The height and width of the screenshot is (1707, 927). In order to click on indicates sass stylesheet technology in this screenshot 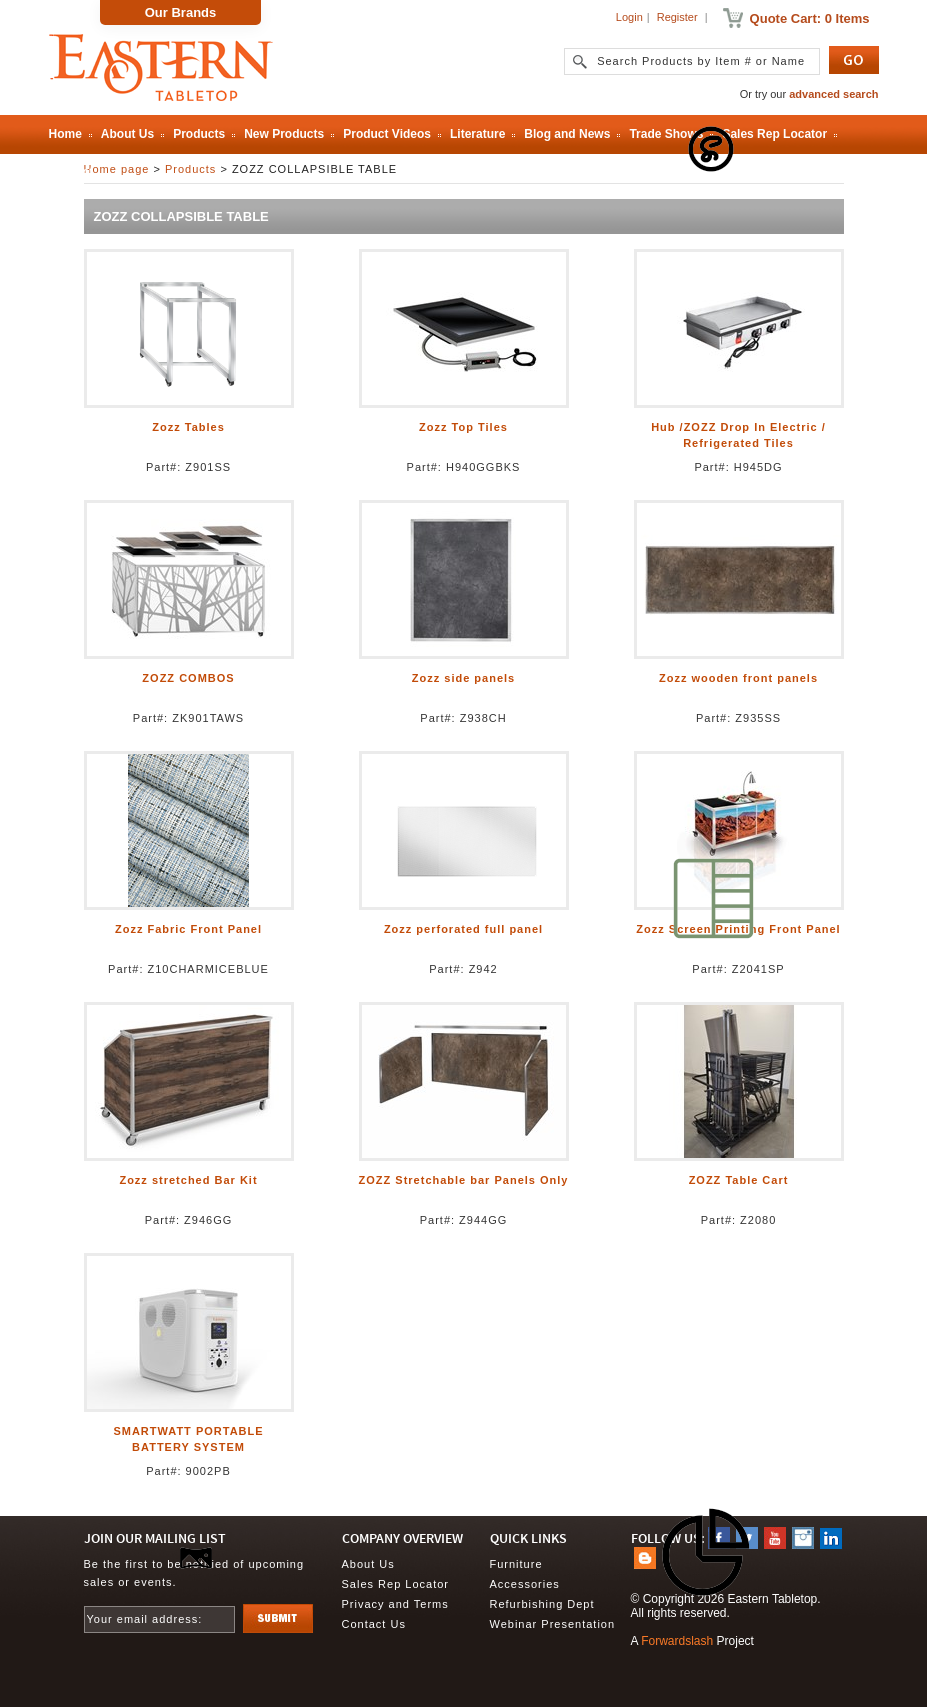, I will do `click(711, 149)`.